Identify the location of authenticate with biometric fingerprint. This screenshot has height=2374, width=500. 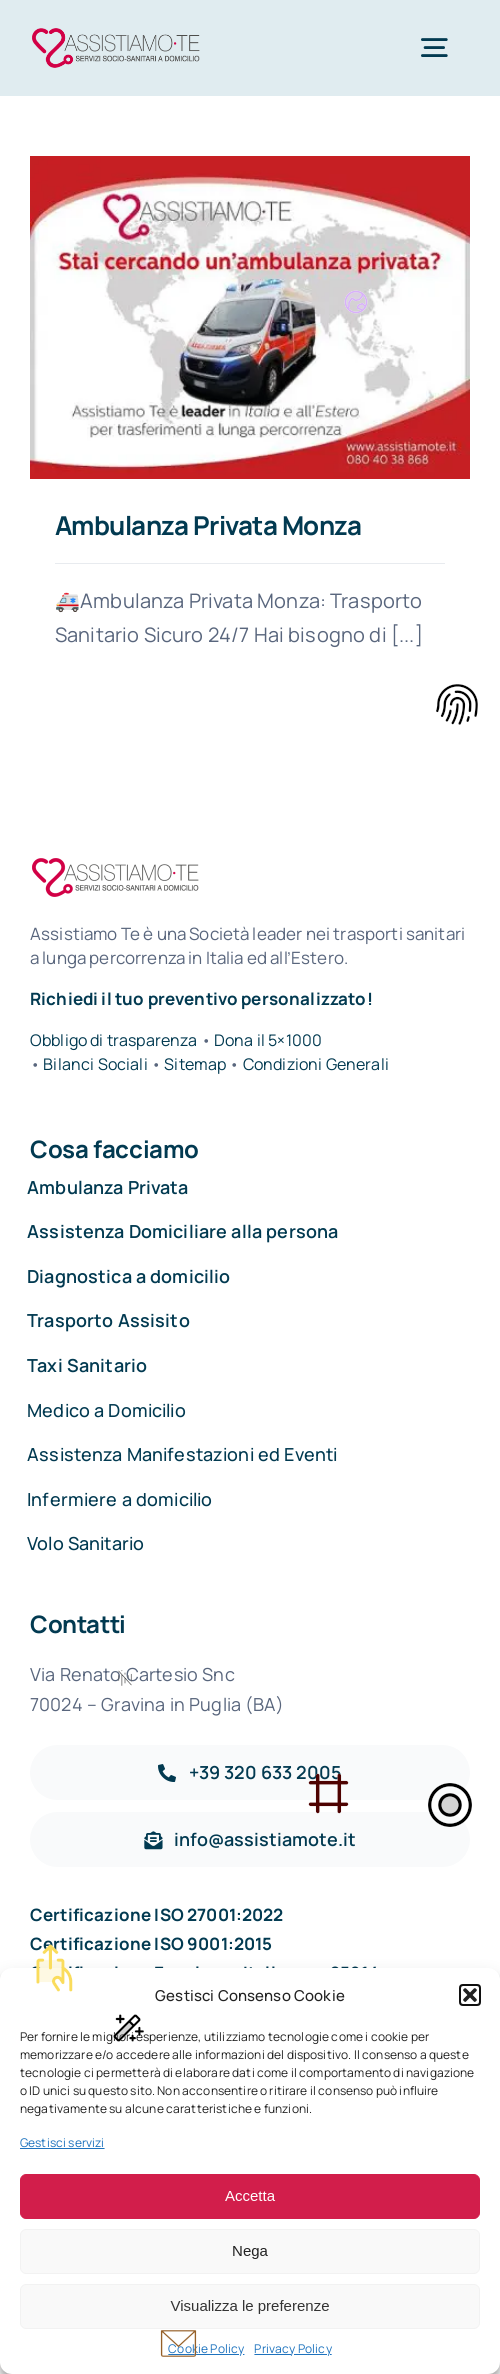
(457, 704).